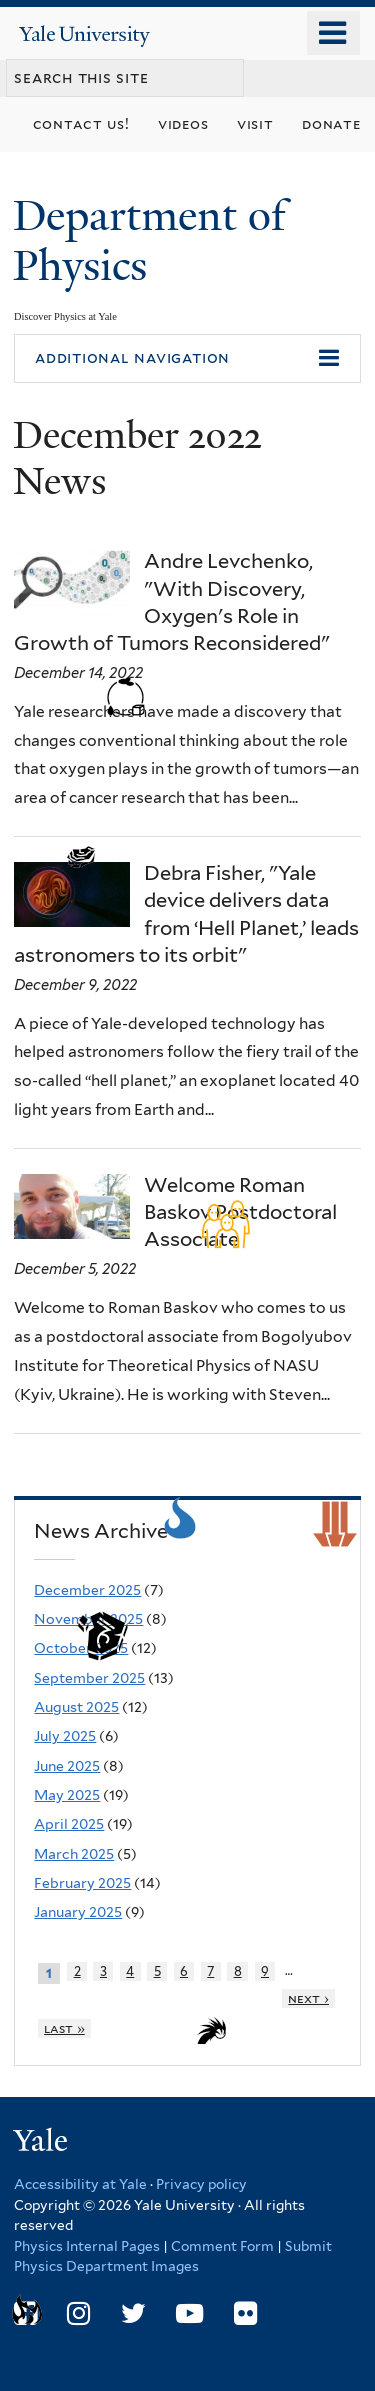 Image resolution: width=375 pixels, height=2391 pixels. I want to click on indicates a hot or trending item, so click(27, 2309).